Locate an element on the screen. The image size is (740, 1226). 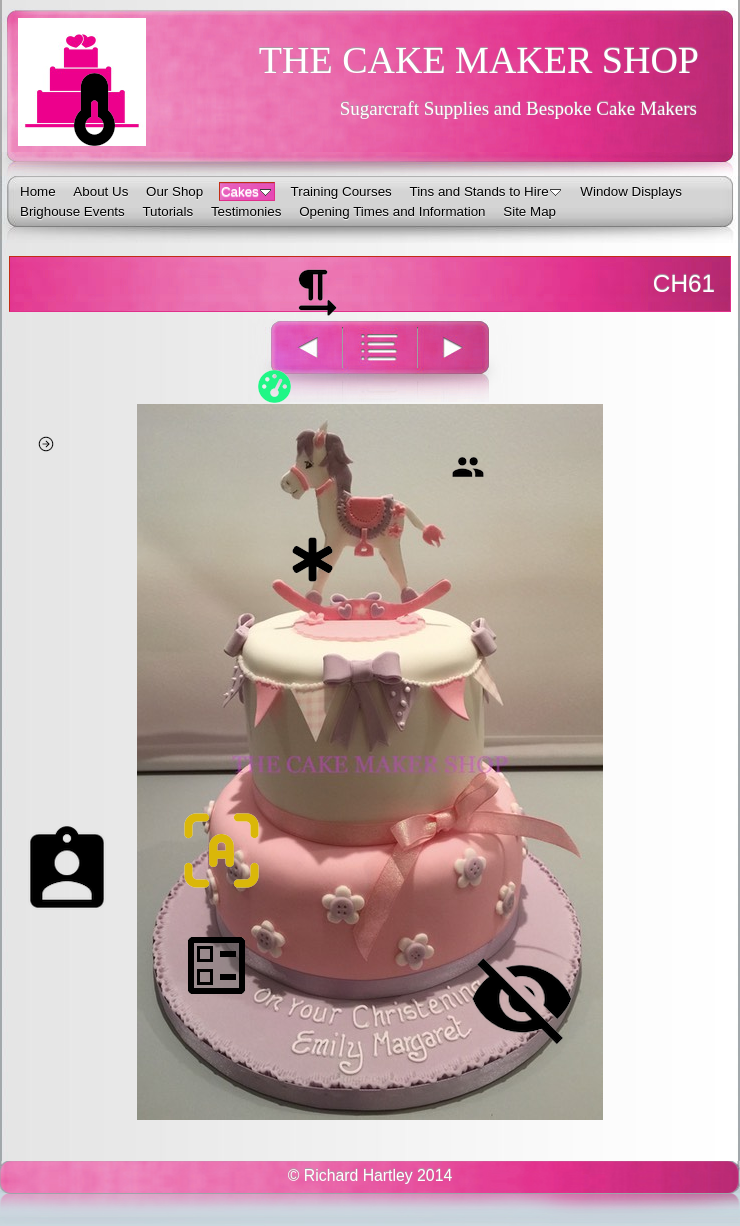
view performance or speed metrics is located at coordinates (274, 386).